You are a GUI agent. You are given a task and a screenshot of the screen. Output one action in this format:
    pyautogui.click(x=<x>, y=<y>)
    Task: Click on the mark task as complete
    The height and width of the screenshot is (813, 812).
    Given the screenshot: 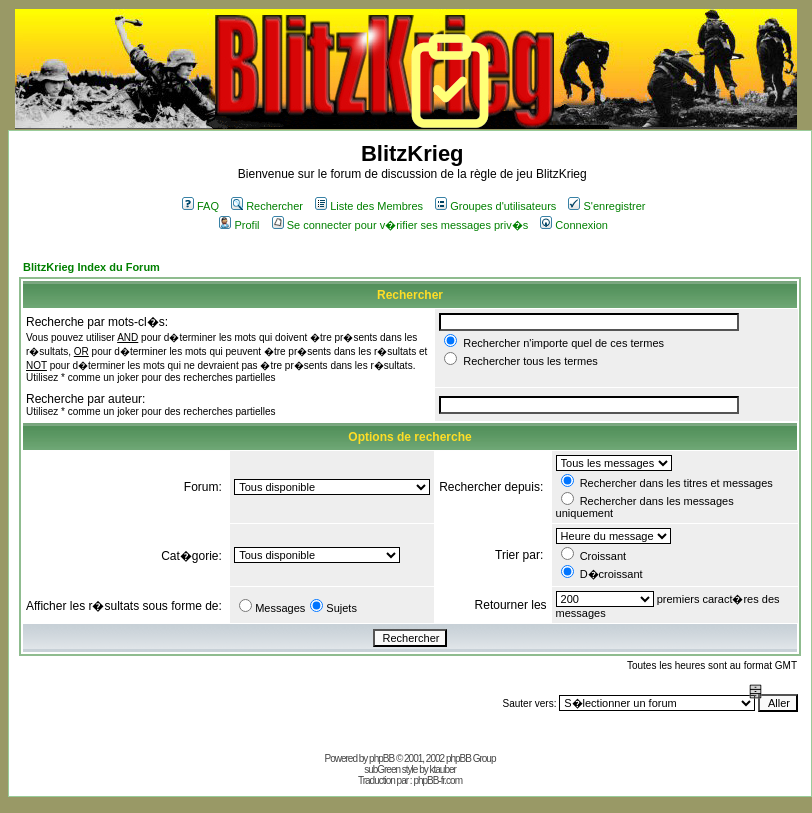 What is the action you would take?
    pyautogui.click(x=450, y=81)
    